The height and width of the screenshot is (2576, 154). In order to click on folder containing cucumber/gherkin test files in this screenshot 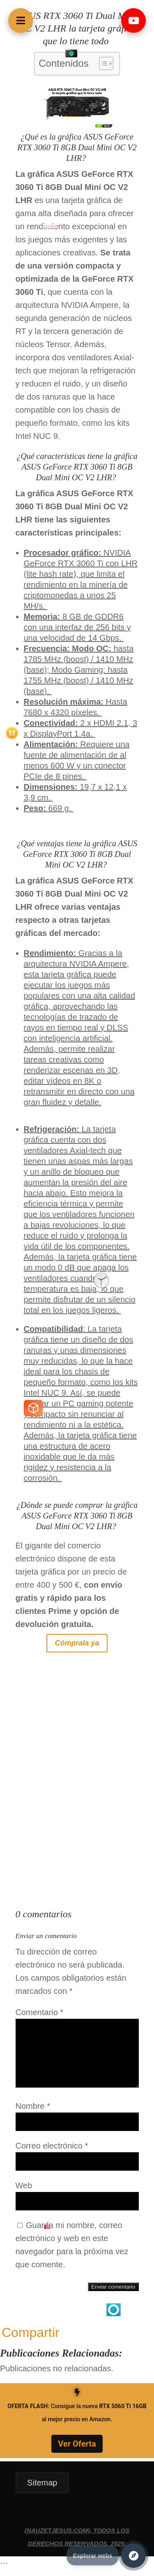, I will do `click(71, 53)`.